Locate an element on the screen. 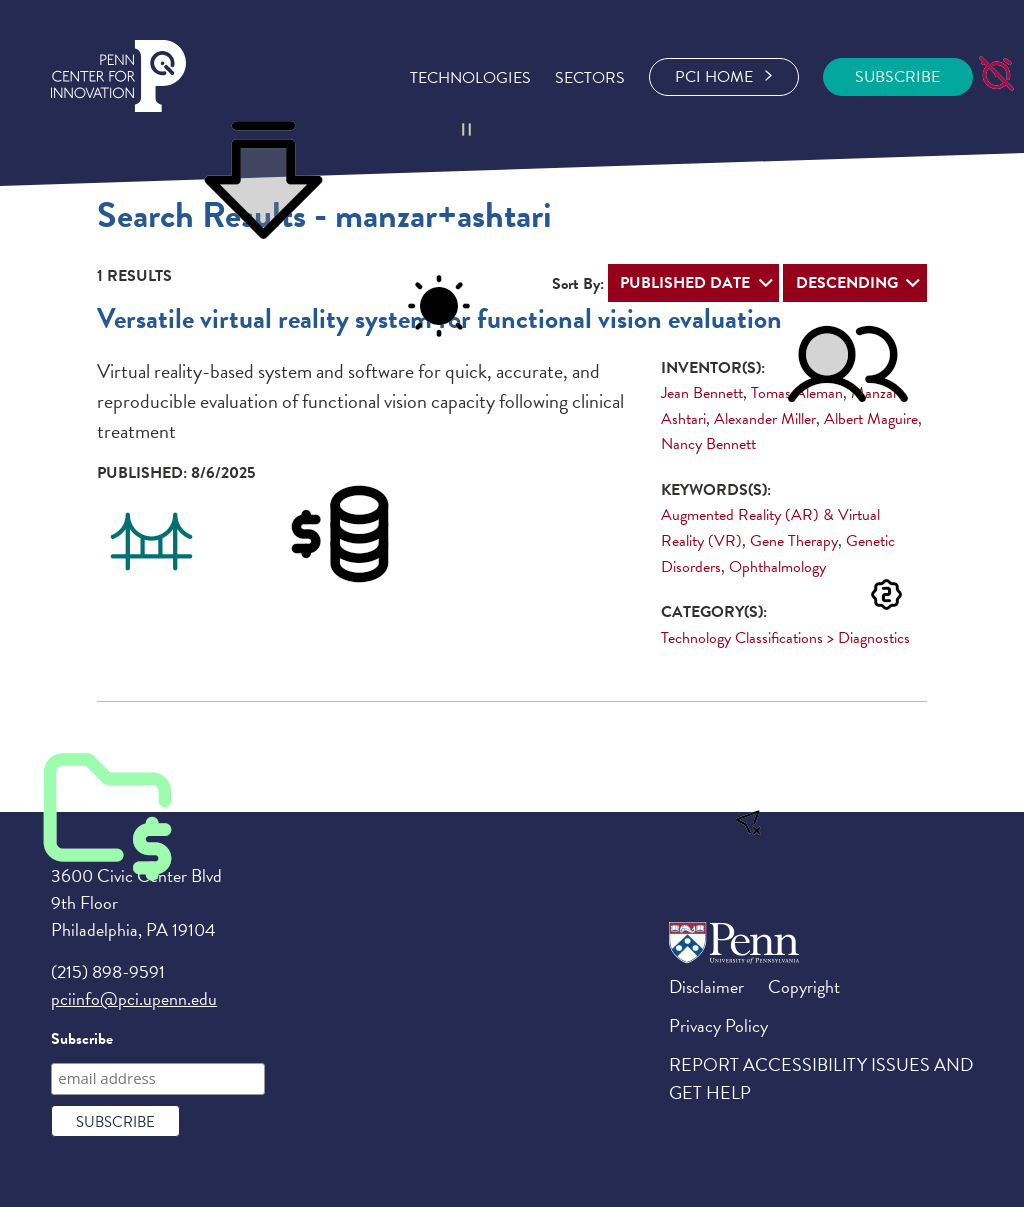 The image size is (1024, 1207). view business plan or financial overview is located at coordinates (340, 534).